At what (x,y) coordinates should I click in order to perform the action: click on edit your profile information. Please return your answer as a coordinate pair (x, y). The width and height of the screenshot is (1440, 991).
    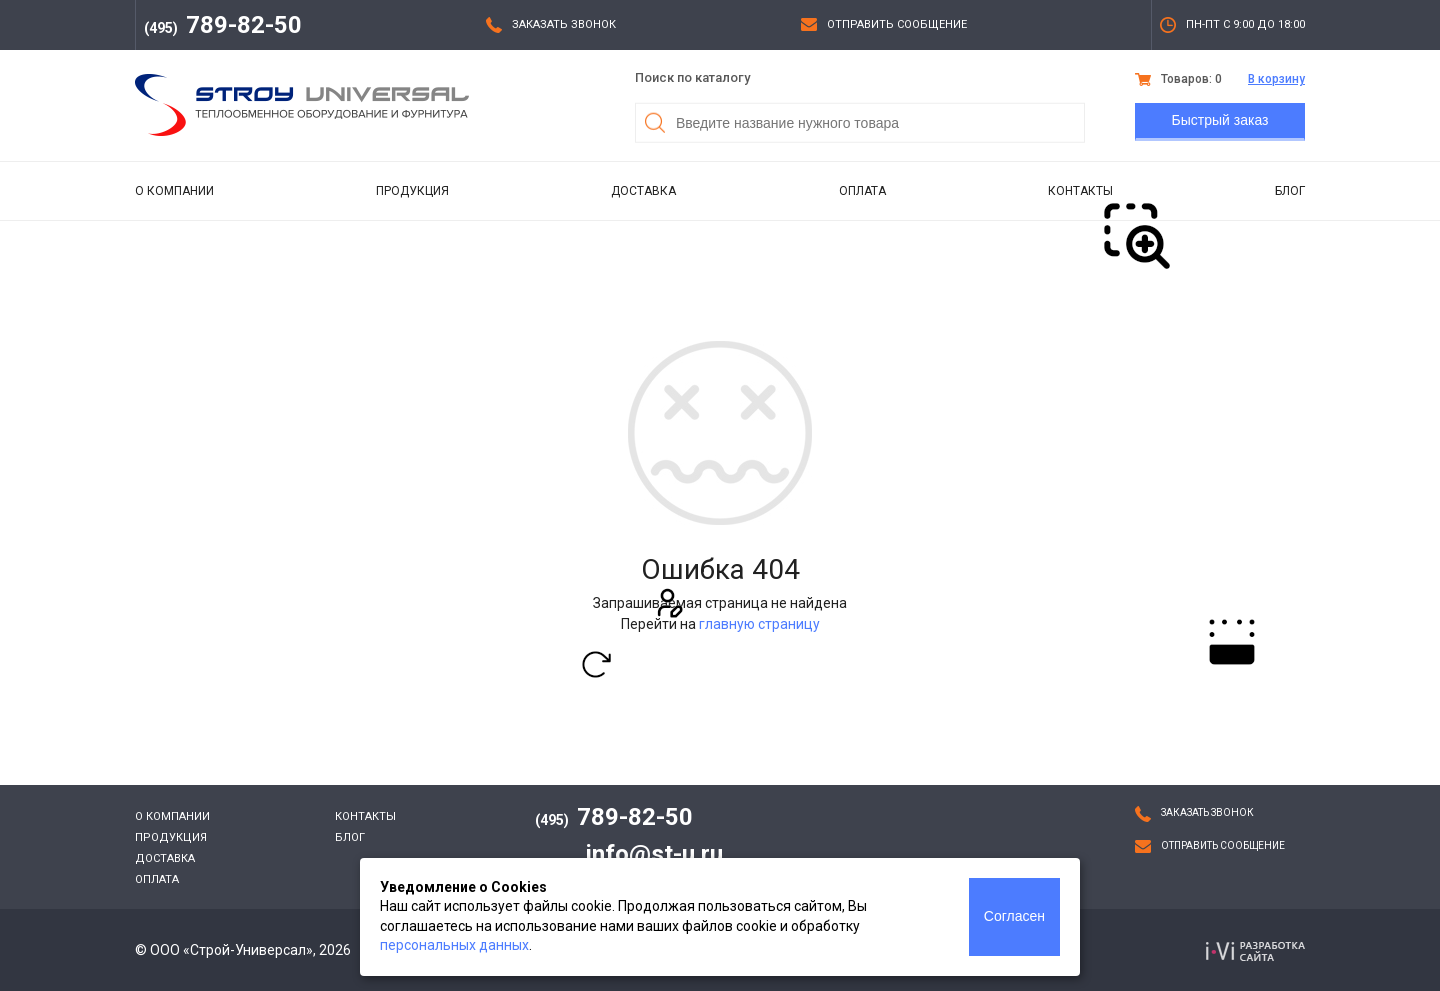
    Looking at the image, I should click on (667, 602).